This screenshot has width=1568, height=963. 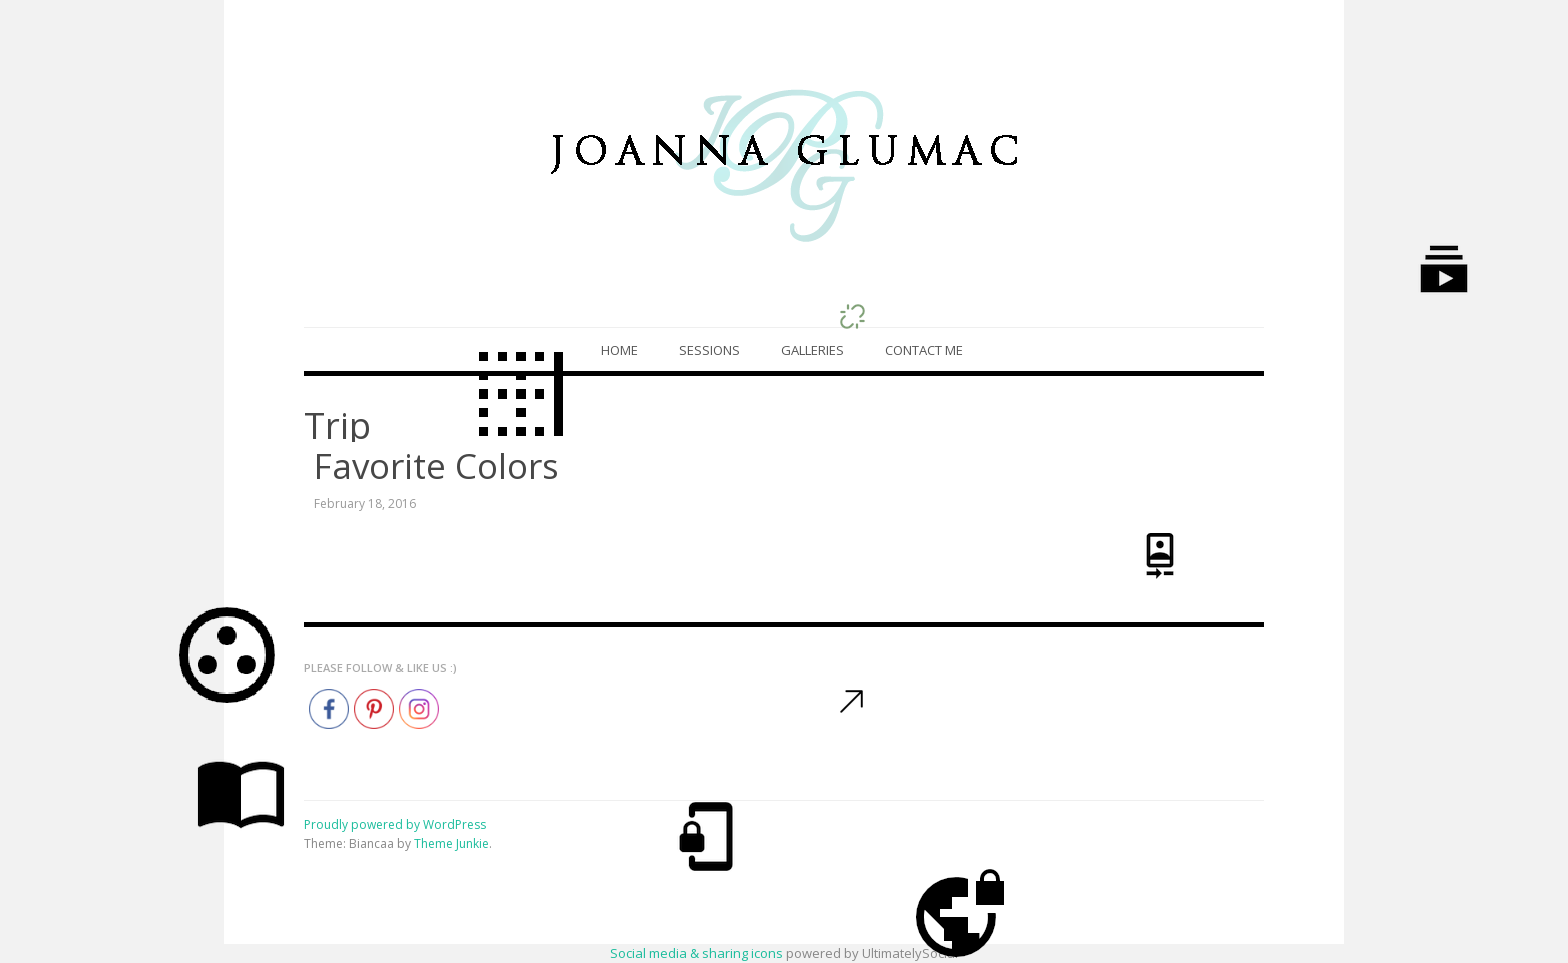 I want to click on view your subscriptions, so click(x=1444, y=269).